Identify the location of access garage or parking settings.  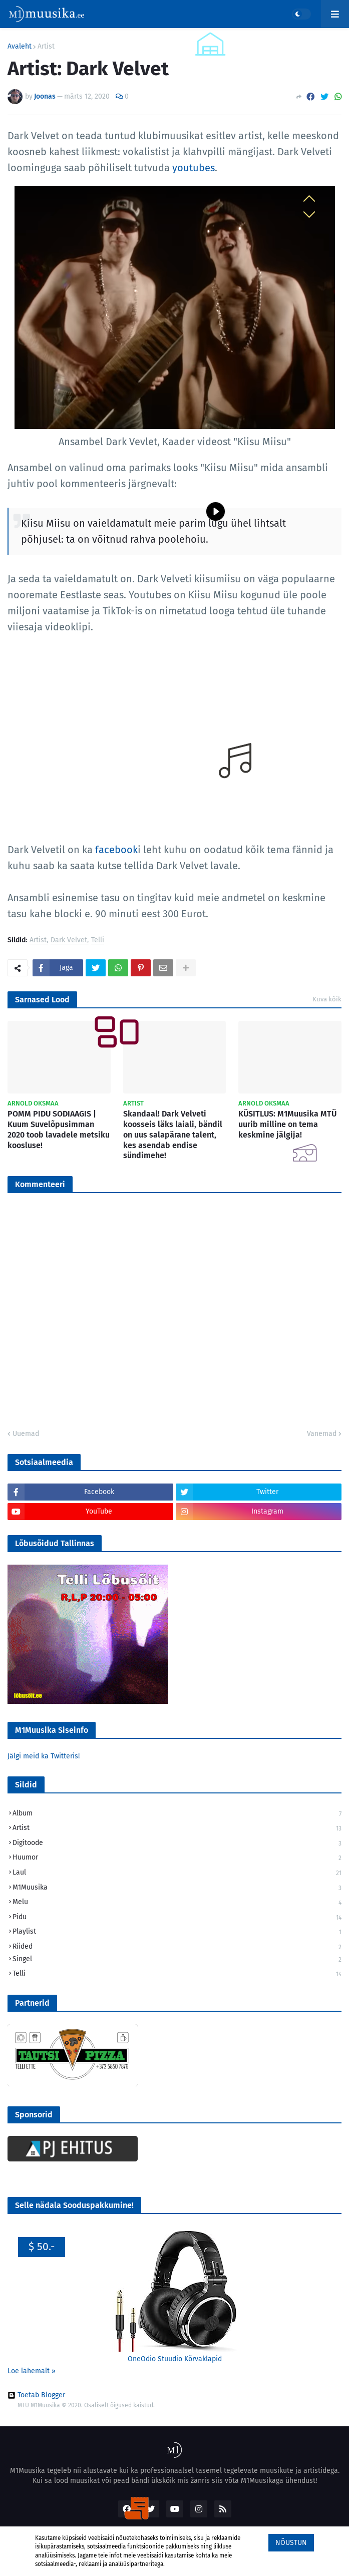
(210, 46).